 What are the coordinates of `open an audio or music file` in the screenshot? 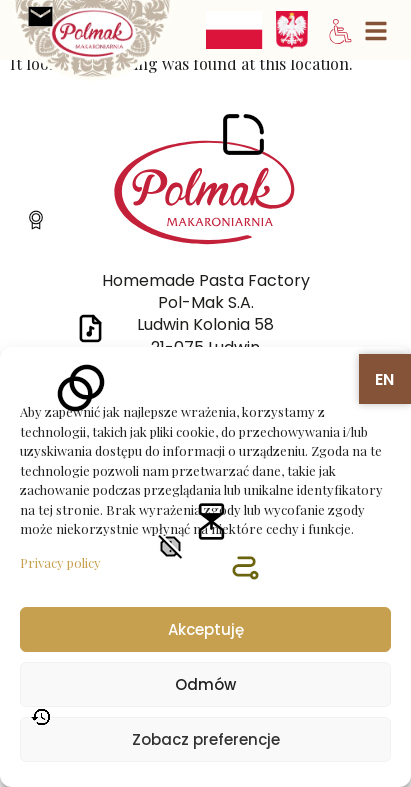 It's located at (90, 328).